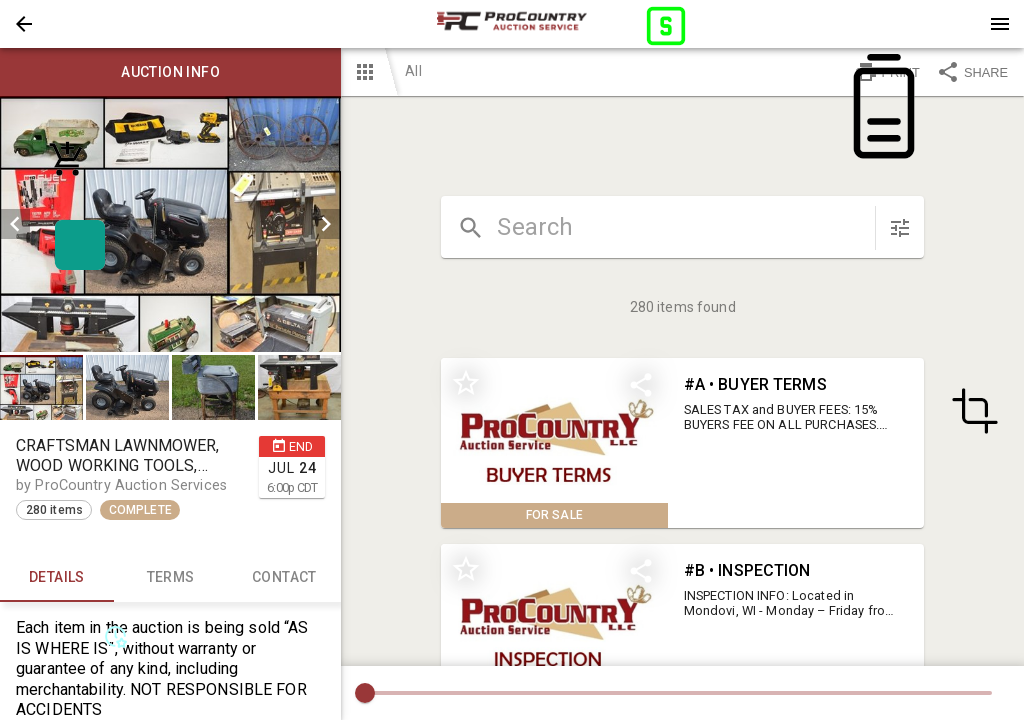  I want to click on indicates a shortcut or keyboard shortcut function, so click(666, 26).